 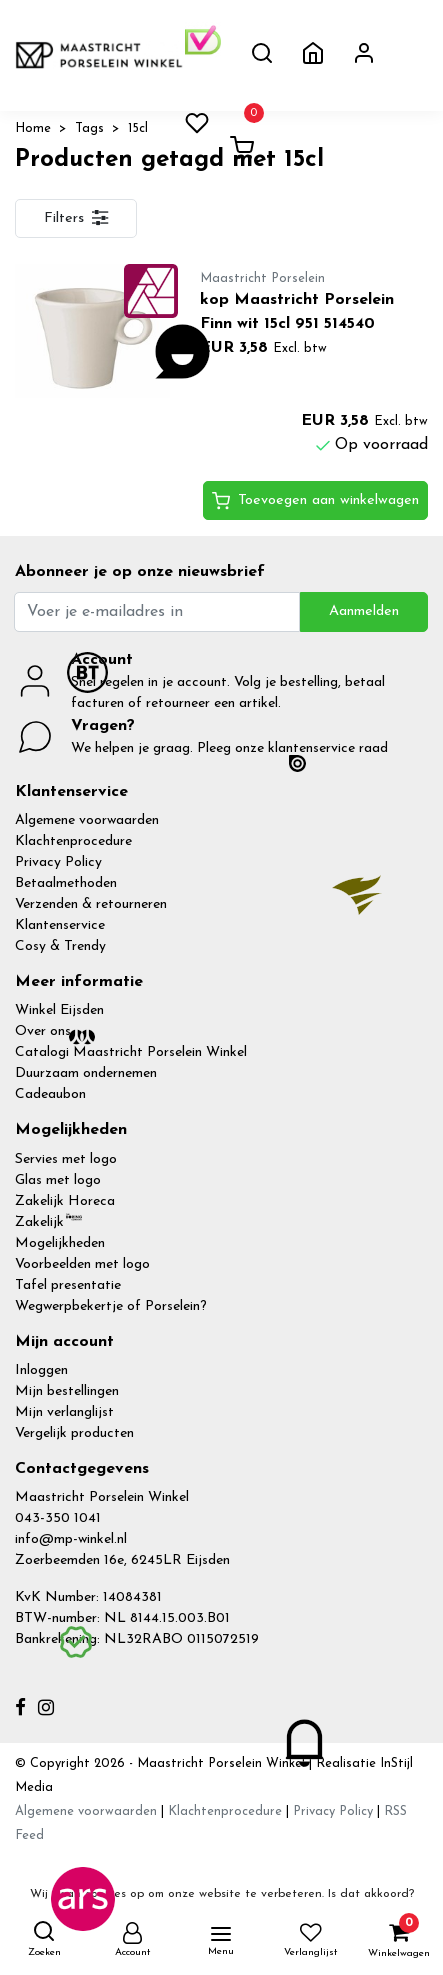 What do you see at coordinates (357, 895) in the screenshot?
I see `Pingdom website monitoring service logo` at bounding box center [357, 895].